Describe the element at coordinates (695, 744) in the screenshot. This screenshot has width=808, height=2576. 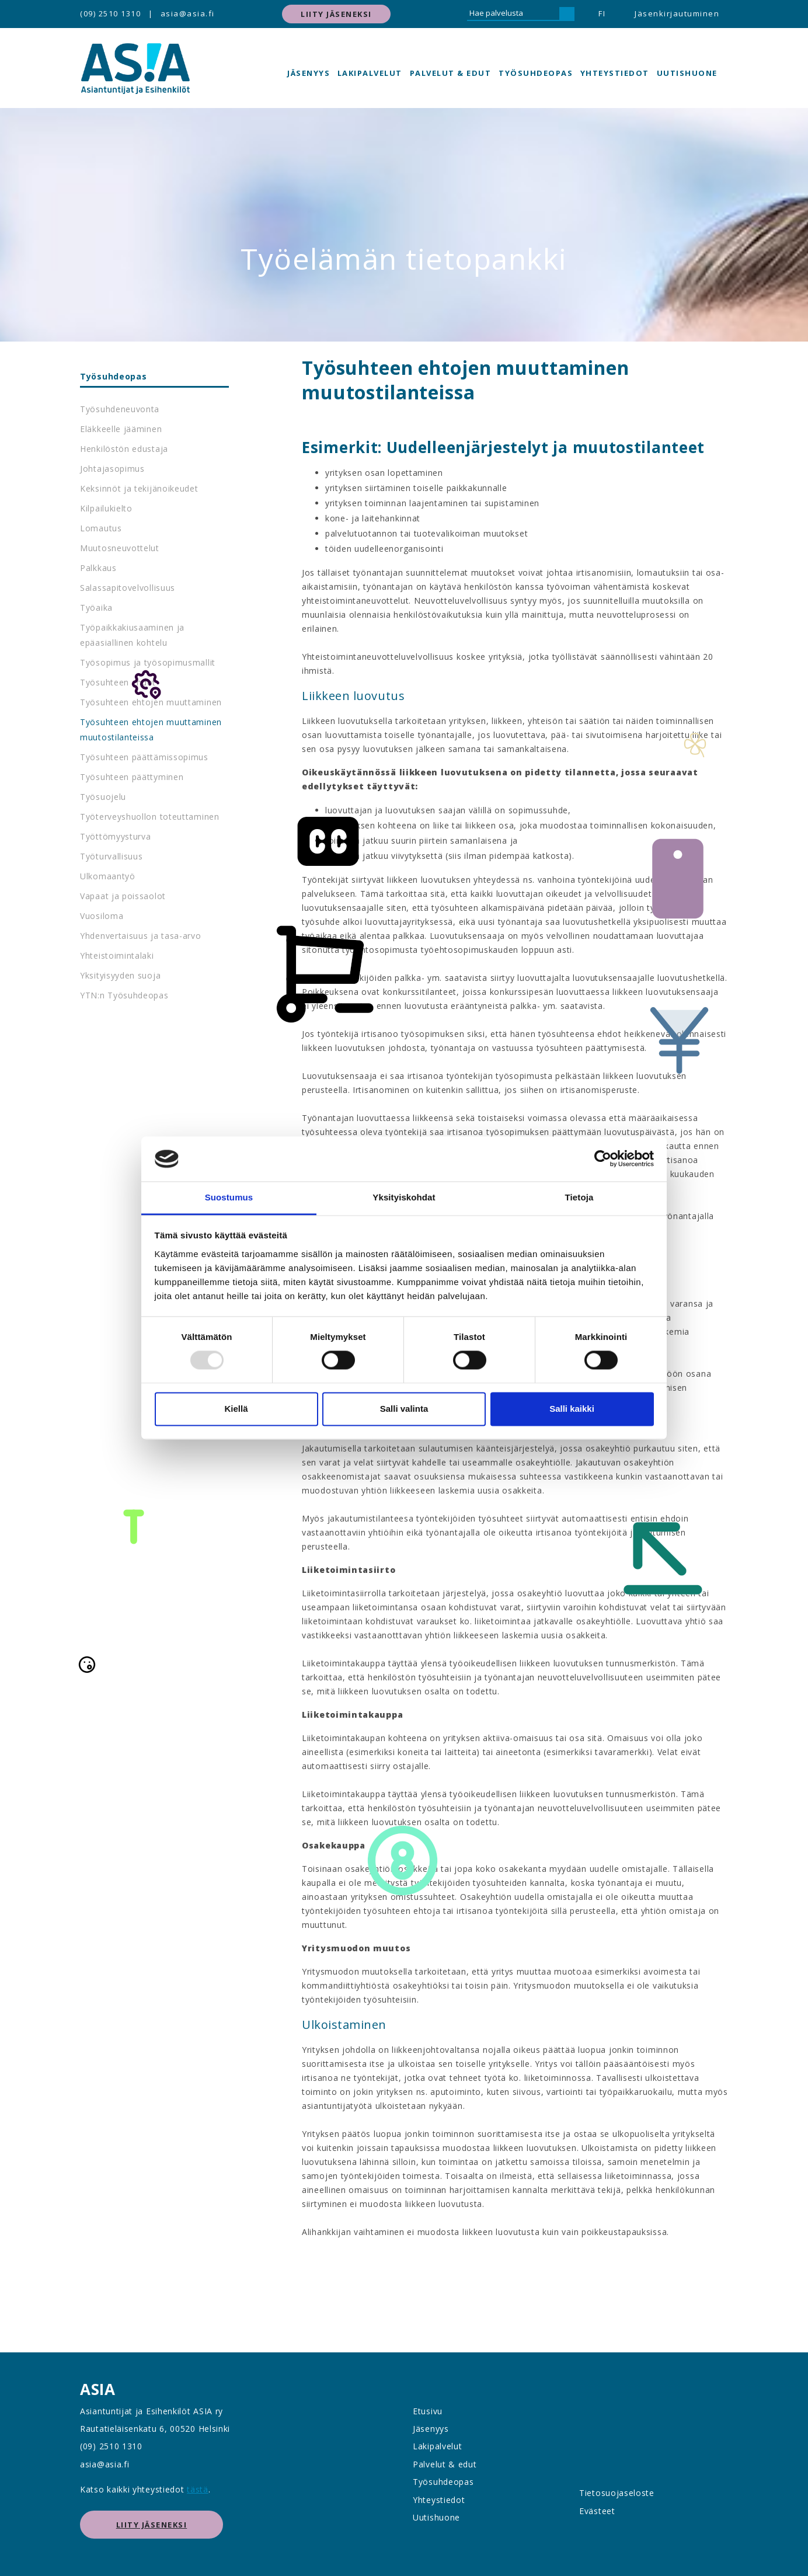
I see `indicates luck or bonus feature` at that location.